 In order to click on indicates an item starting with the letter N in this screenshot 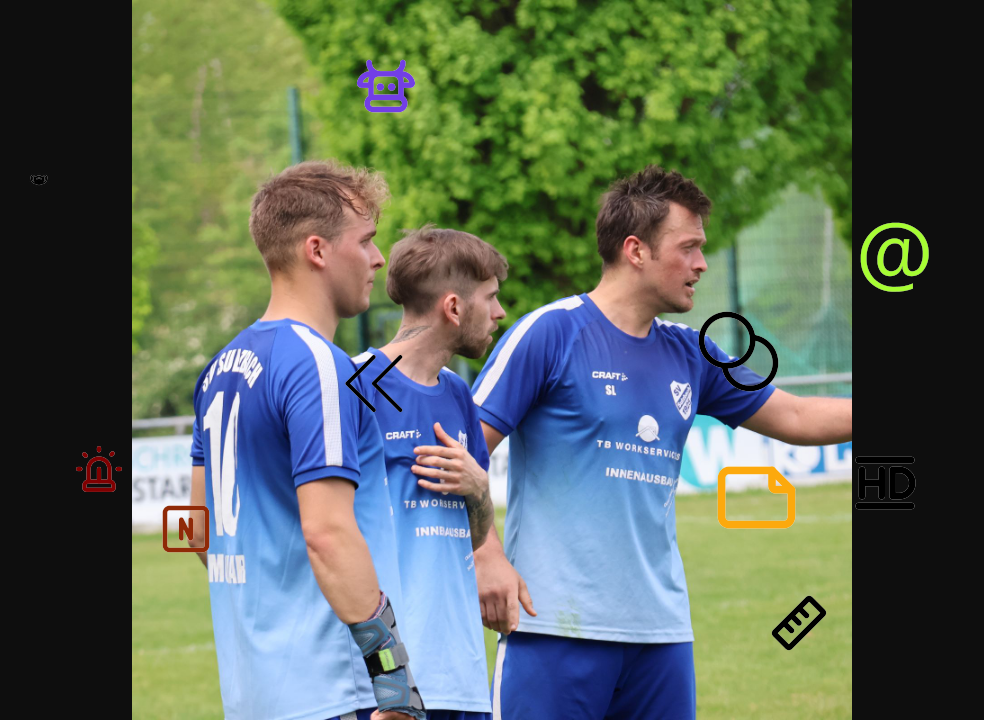, I will do `click(186, 529)`.